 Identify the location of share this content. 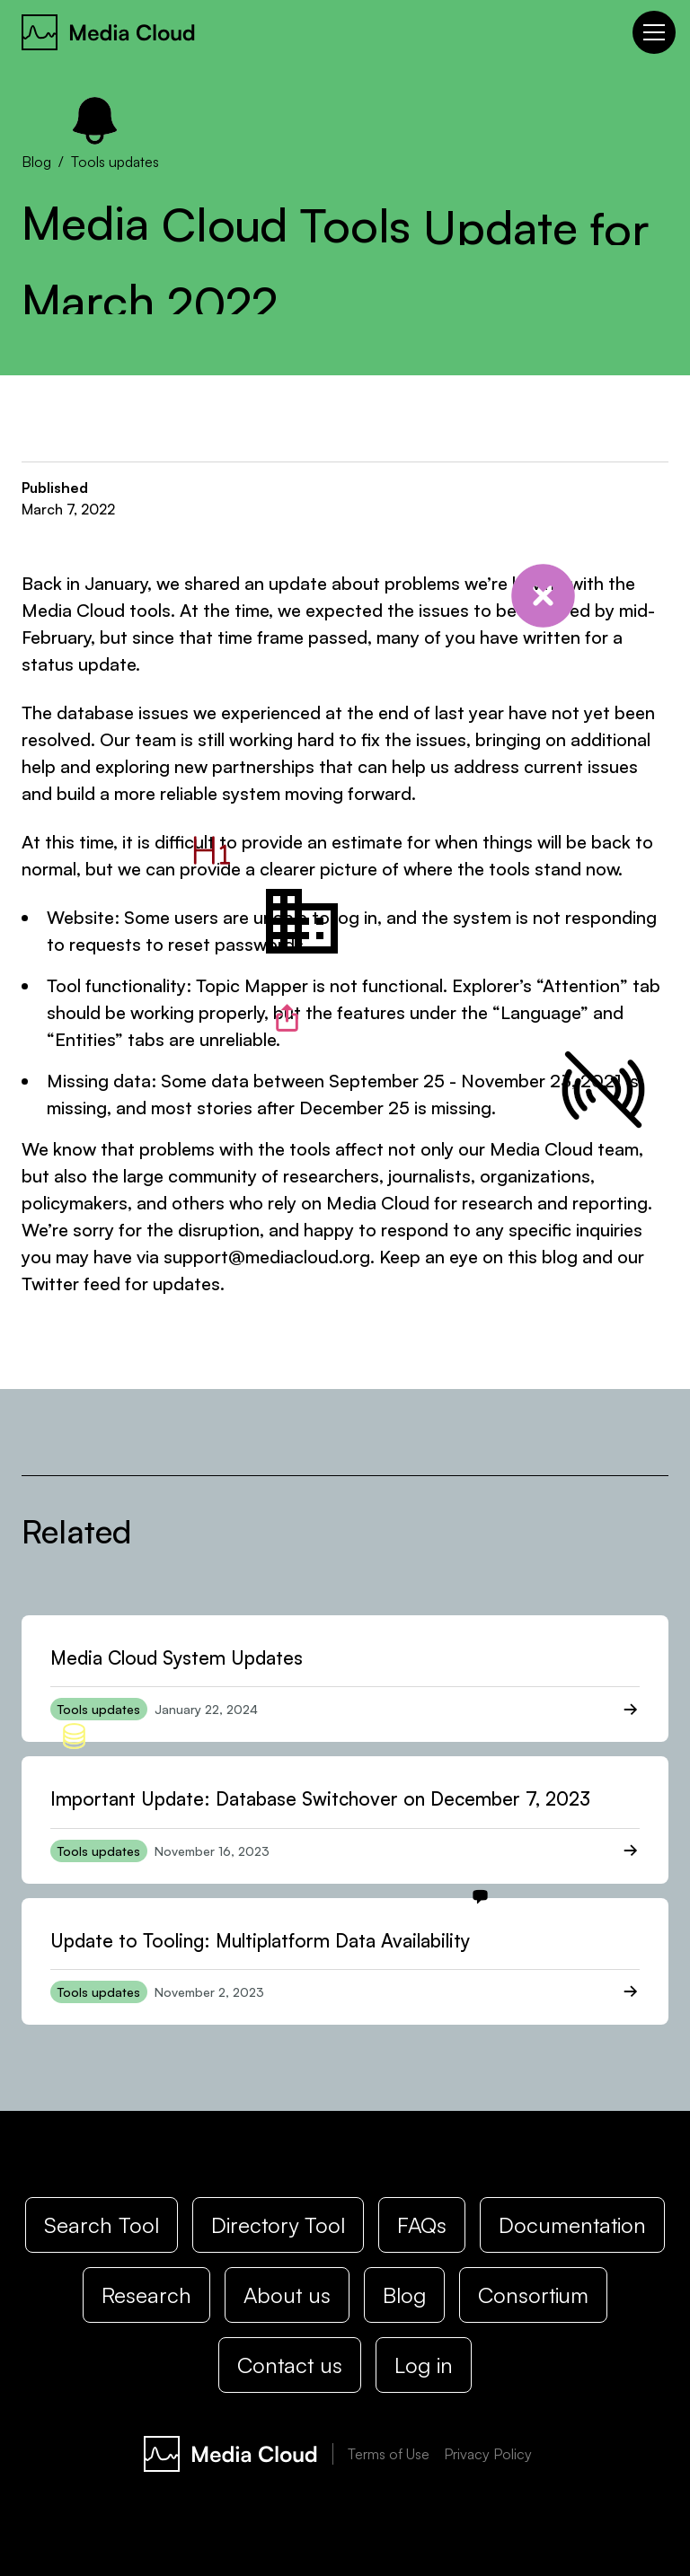
(287, 1018).